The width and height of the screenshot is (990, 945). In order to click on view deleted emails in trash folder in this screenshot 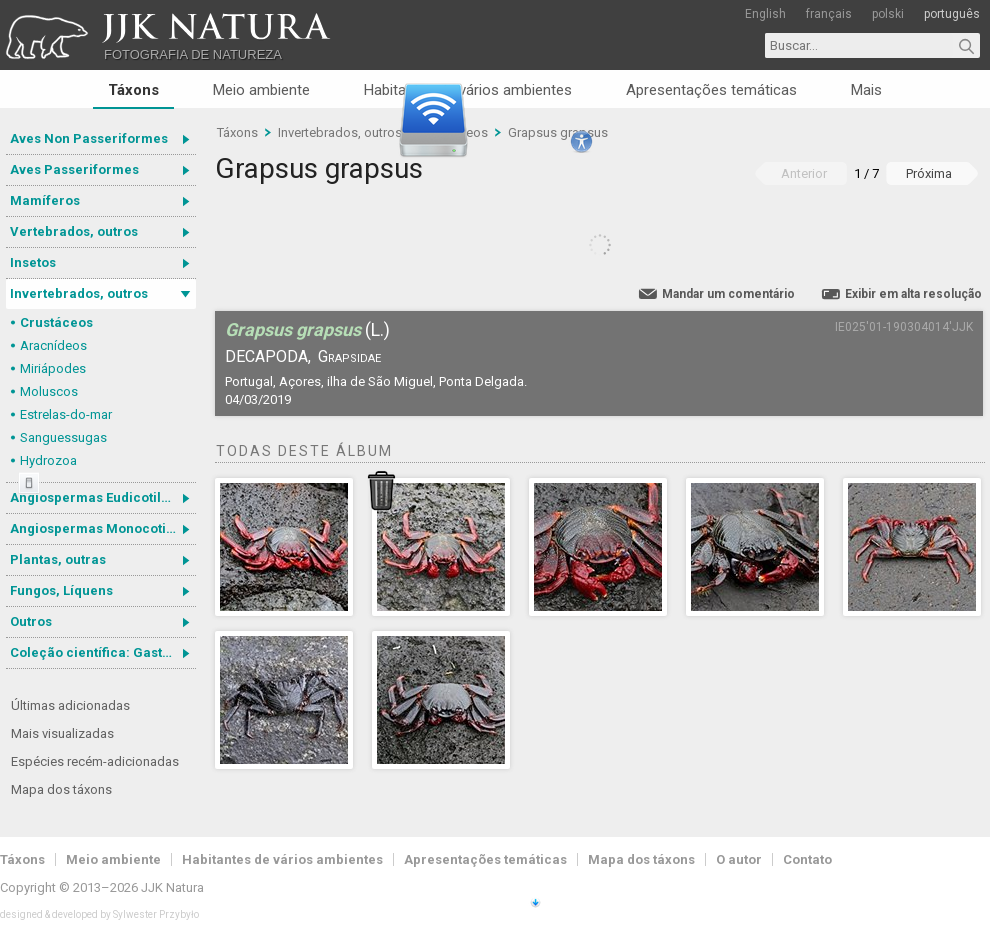, I will do `click(381, 490)`.